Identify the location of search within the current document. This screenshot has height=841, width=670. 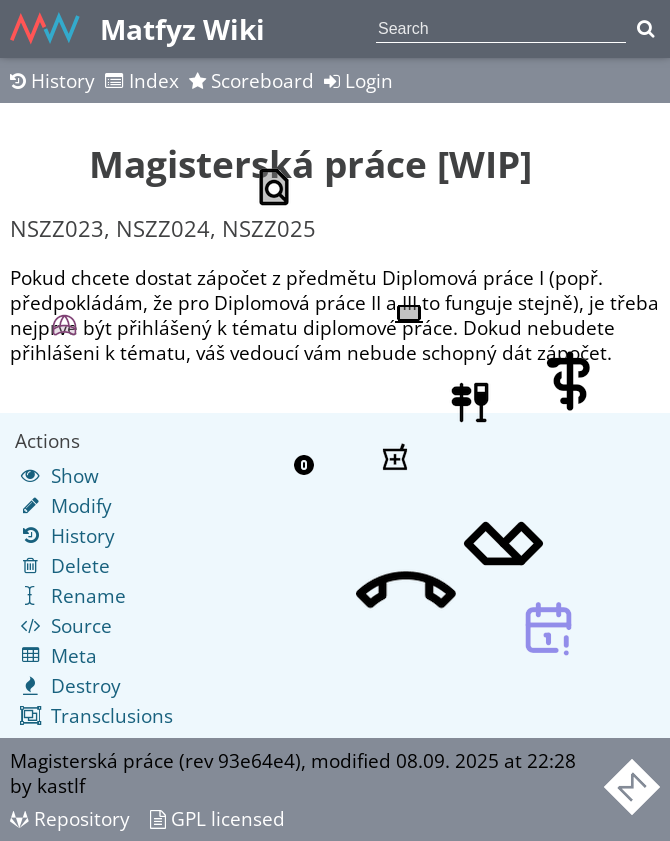
(274, 187).